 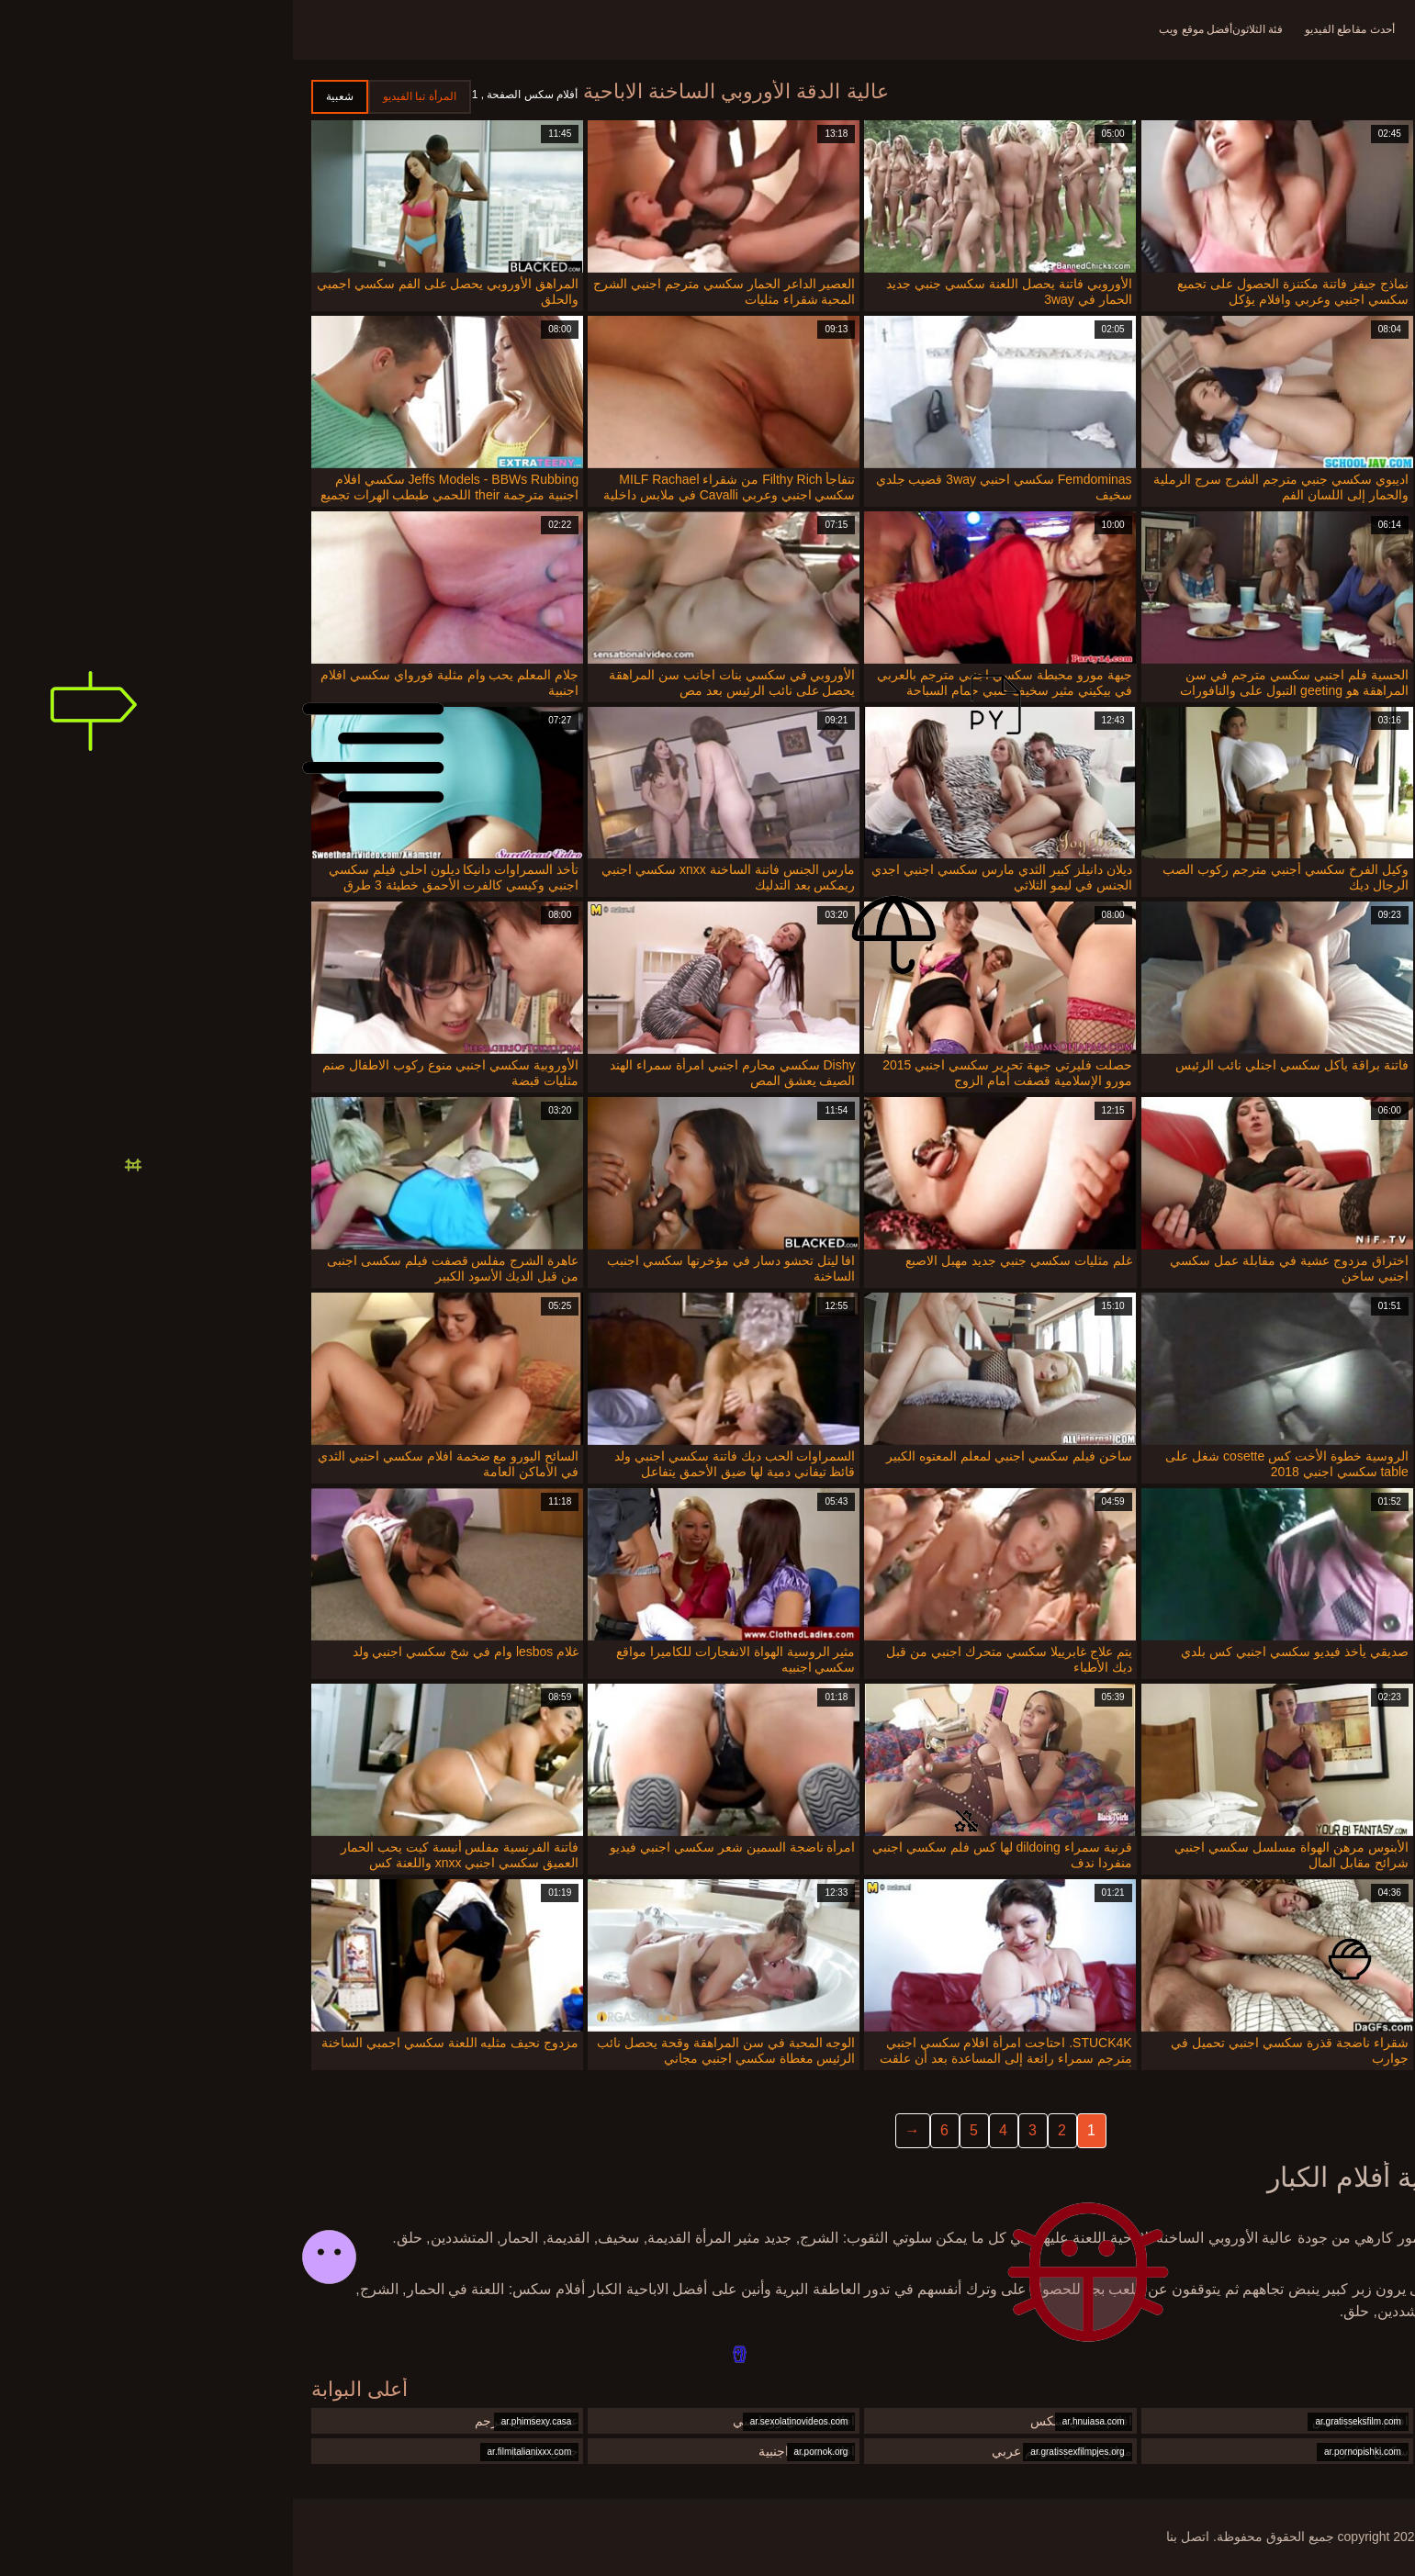 I want to click on indicates deceased or death-related content, so click(x=739, y=2354).